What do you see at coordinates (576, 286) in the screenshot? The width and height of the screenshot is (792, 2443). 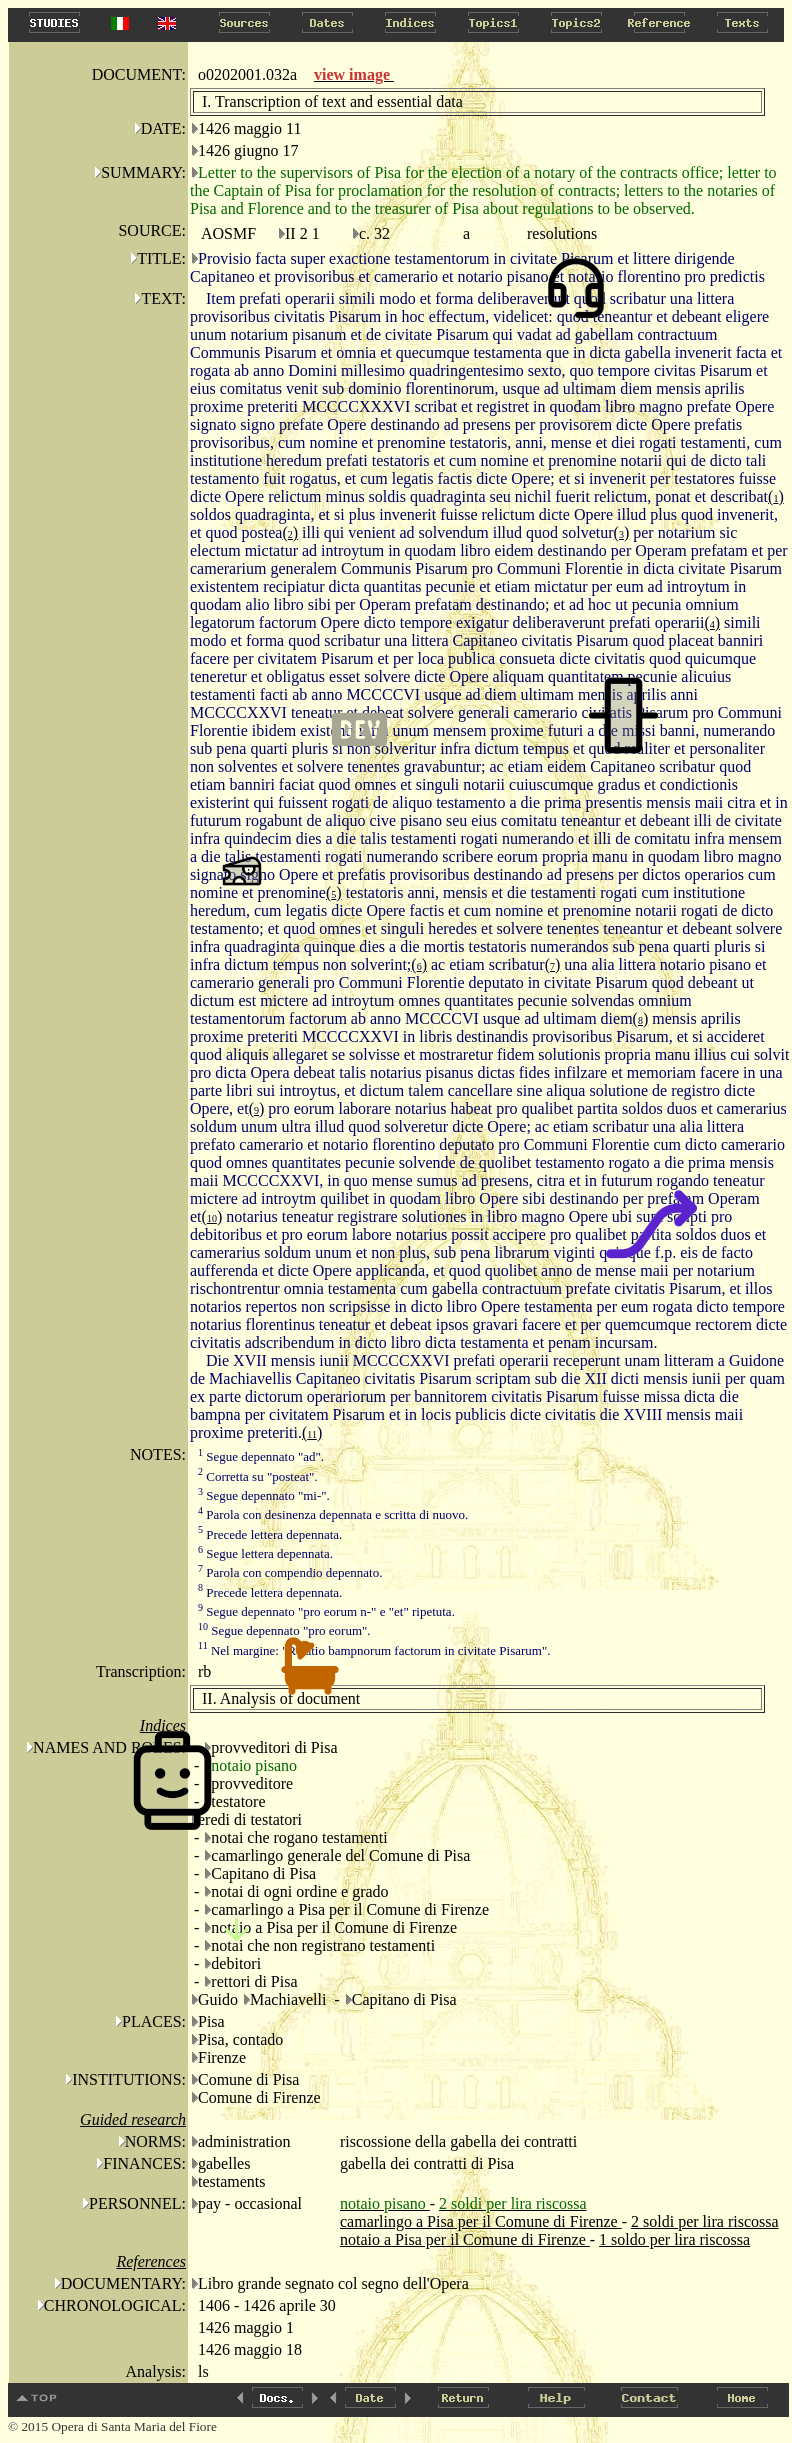 I see `contact customer support` at bounding box center [576, 286].